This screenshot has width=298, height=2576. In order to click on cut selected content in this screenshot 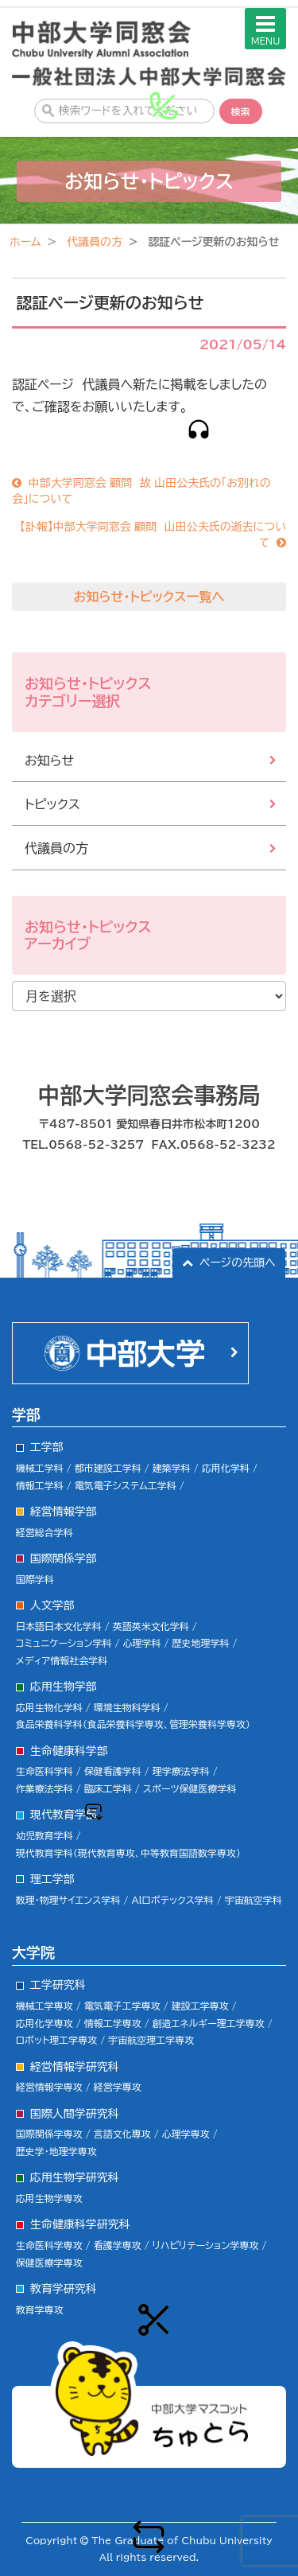, I will do `click(153, 2320)`.